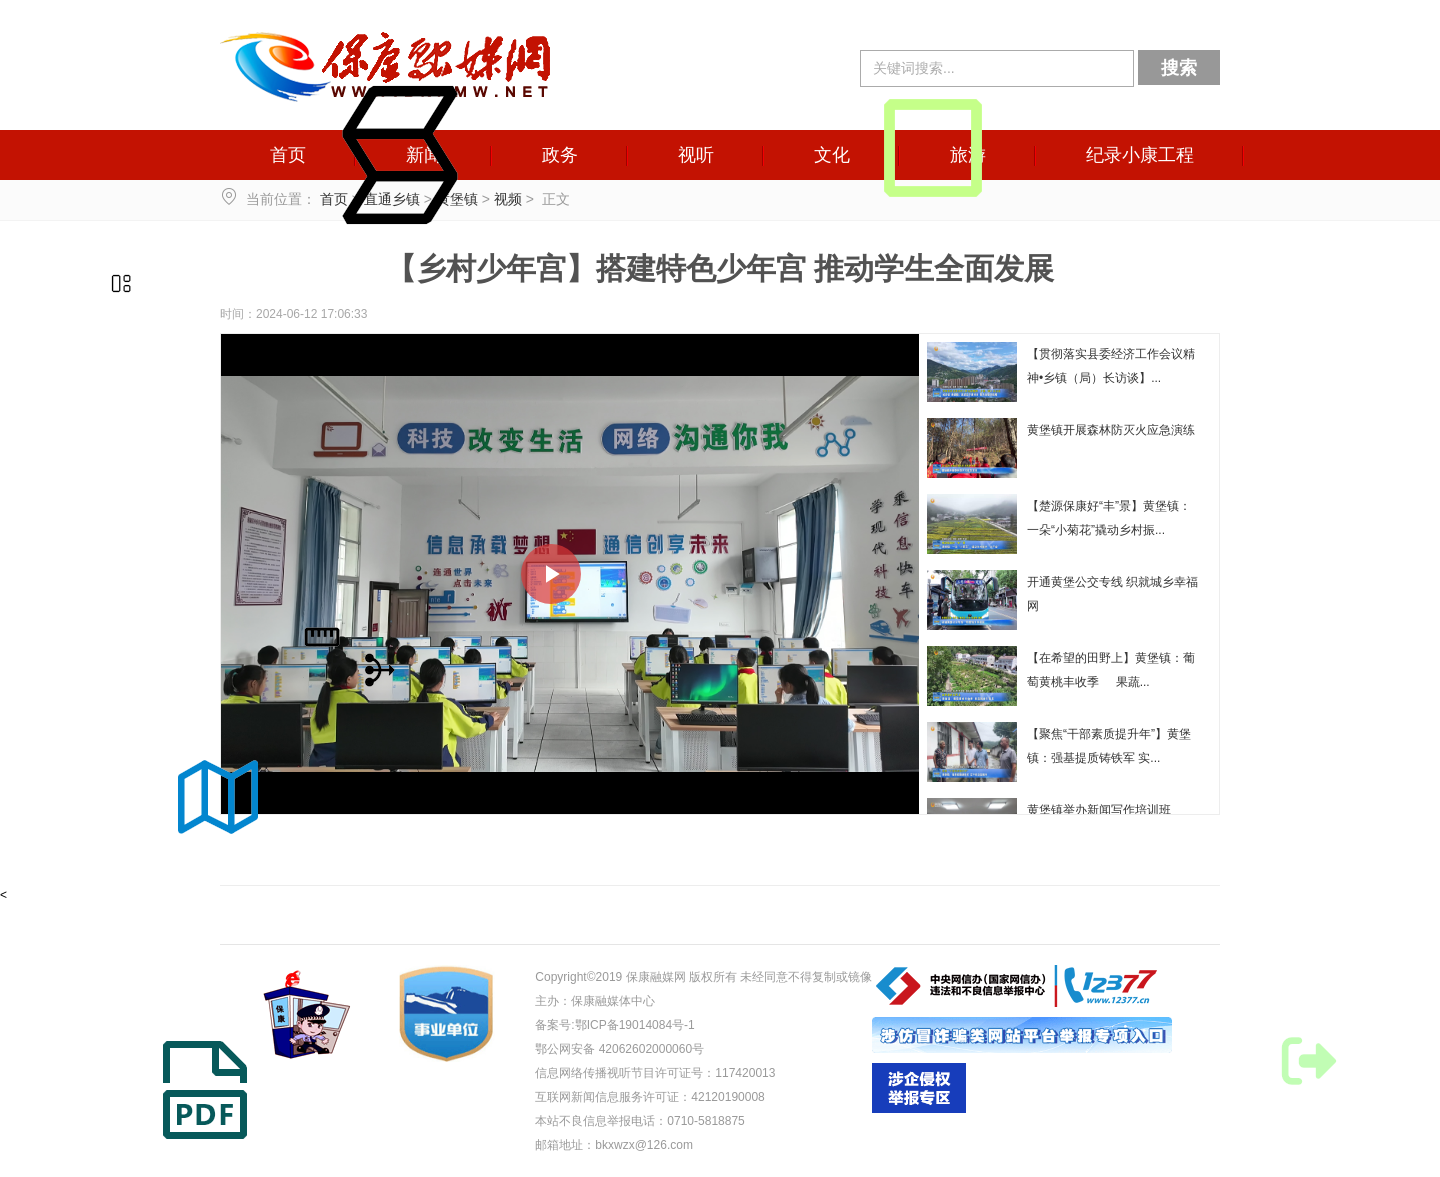 The image size is (1440, 1177). I want to click on toggle editor layout view, so click(120, 283).